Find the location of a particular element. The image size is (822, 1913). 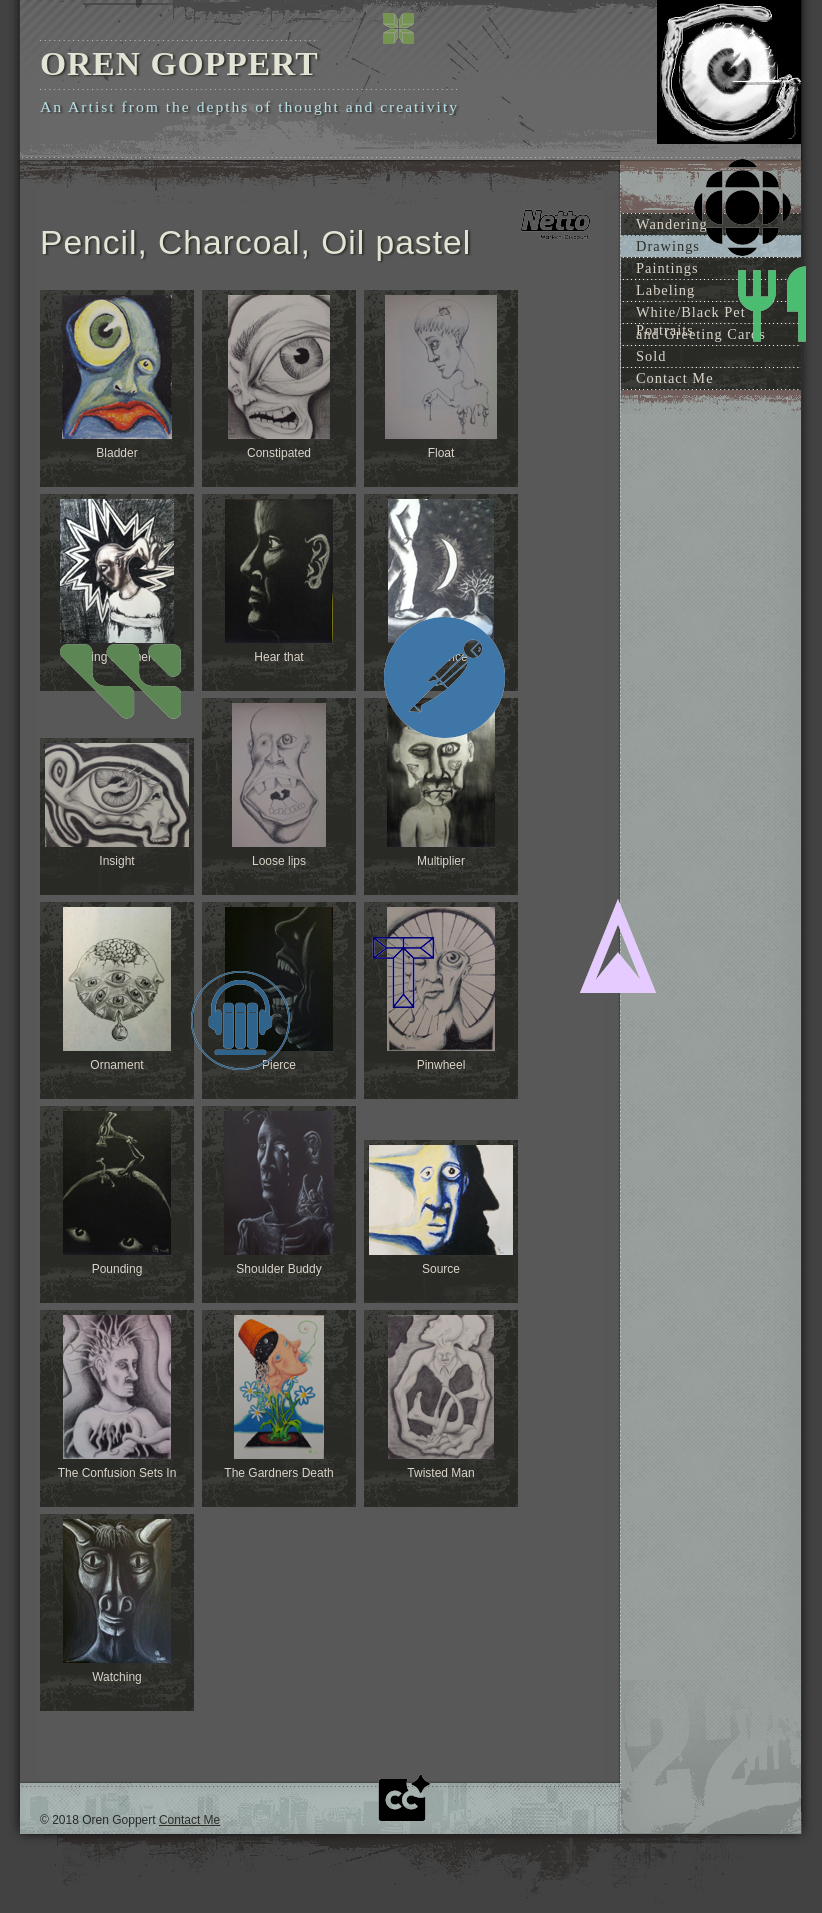

find nearby restaurants is located at coordinates (772, 304).